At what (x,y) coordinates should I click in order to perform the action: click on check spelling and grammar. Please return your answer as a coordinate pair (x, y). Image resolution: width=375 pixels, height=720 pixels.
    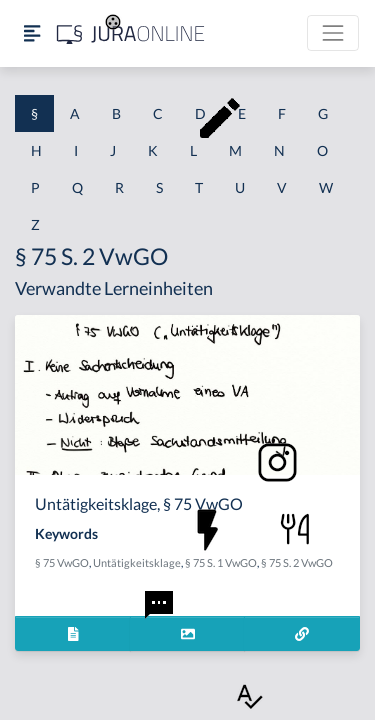
    Looking at the image, I should click on (249, 696).